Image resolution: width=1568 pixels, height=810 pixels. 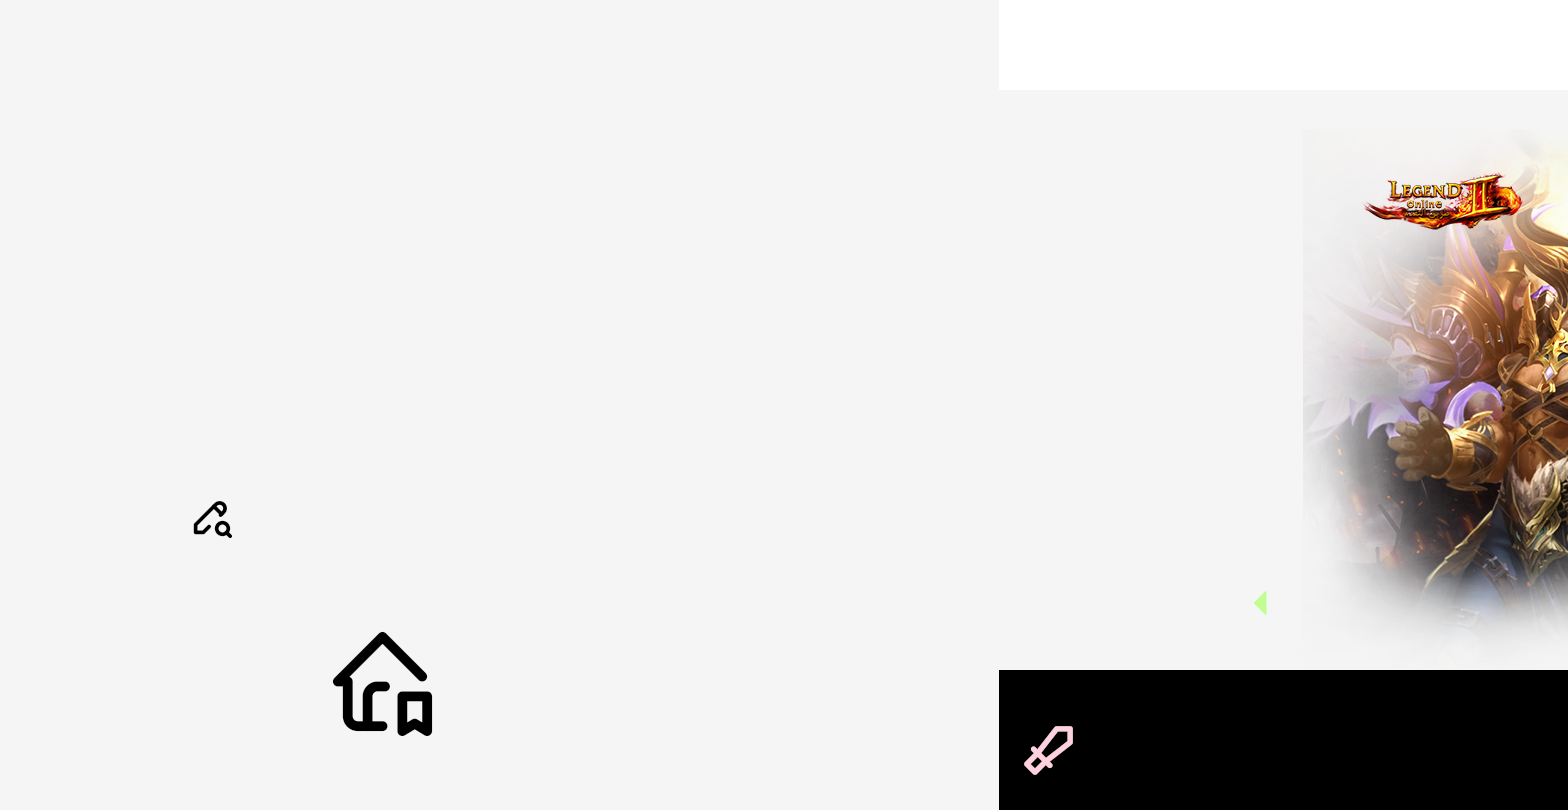 What do you see at coordinates (1048, 750) in the screenshot?
I see `access combat or battle features` at bounding box center [1048, 750].